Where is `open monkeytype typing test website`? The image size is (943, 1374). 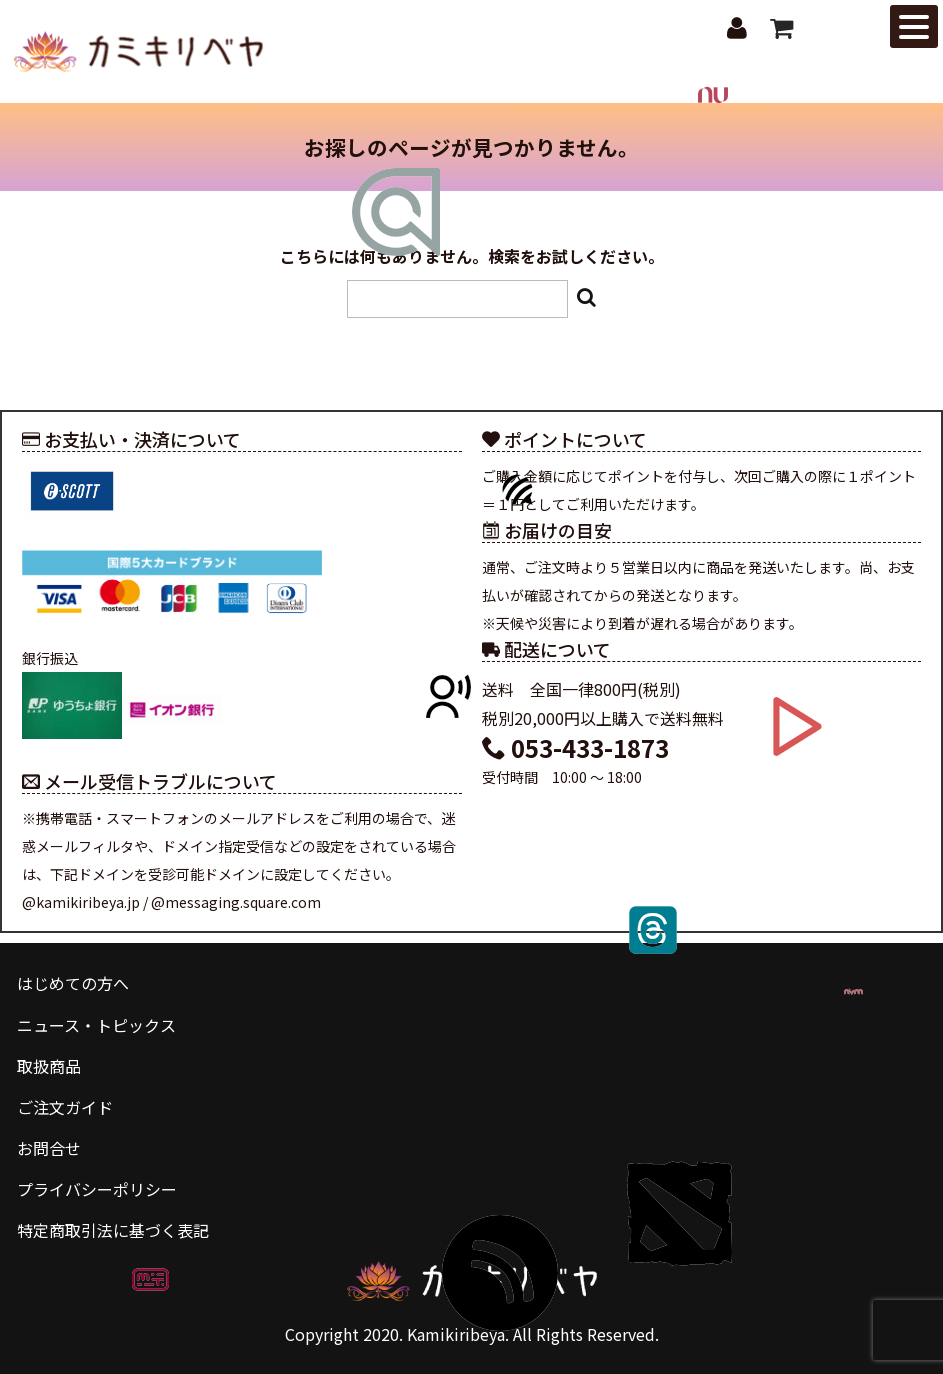
open monkeytype typing test website is located at coordinates (150, 1279).